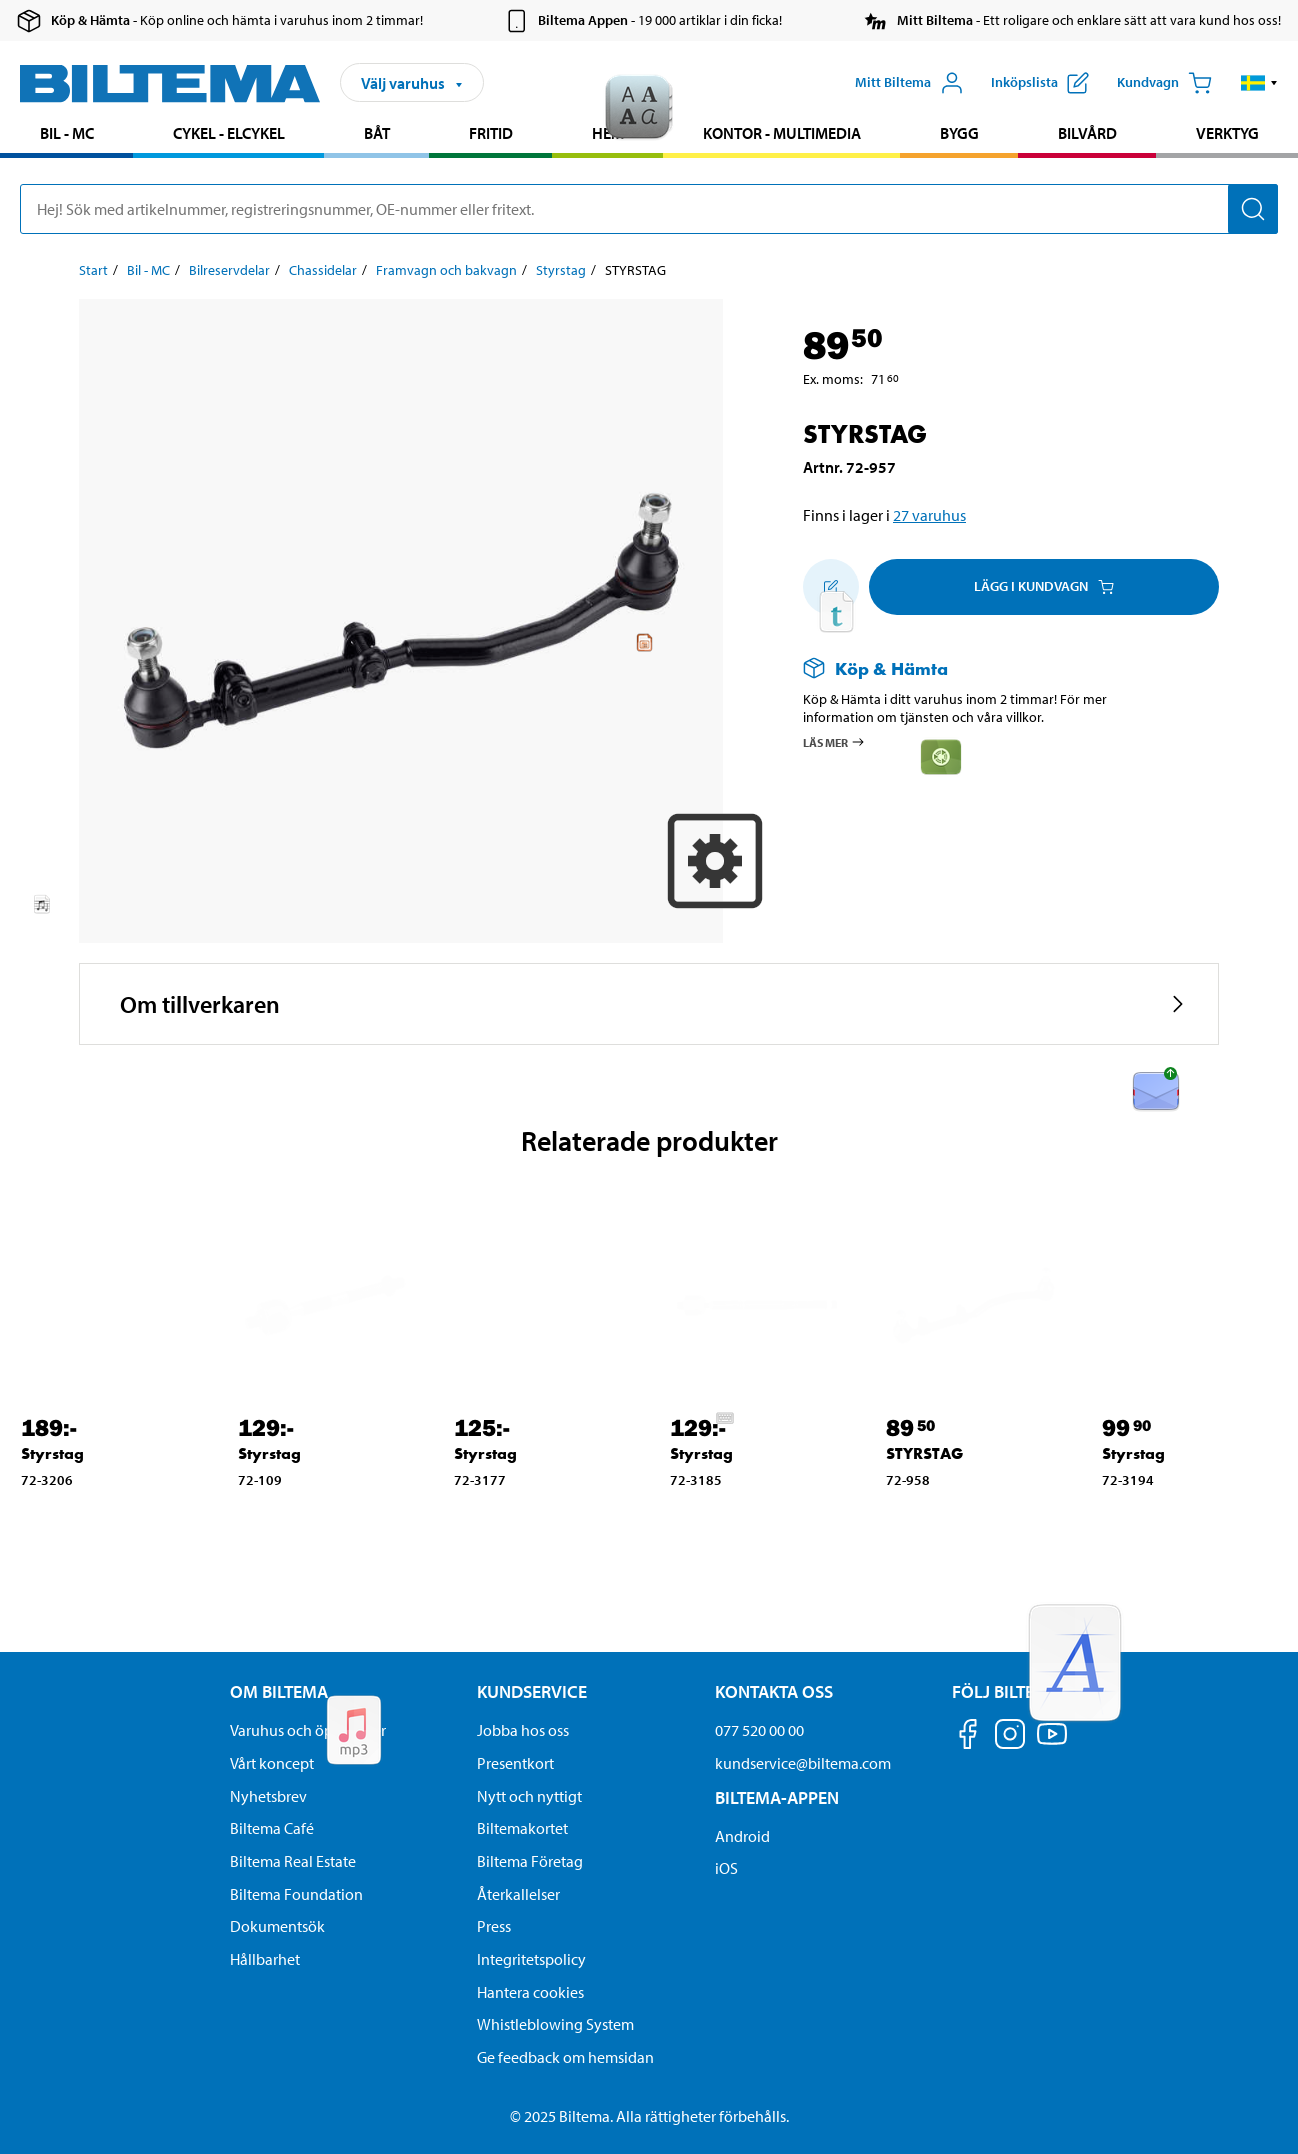  I want to click on open on-screen keyboard, so click(725, 1418).